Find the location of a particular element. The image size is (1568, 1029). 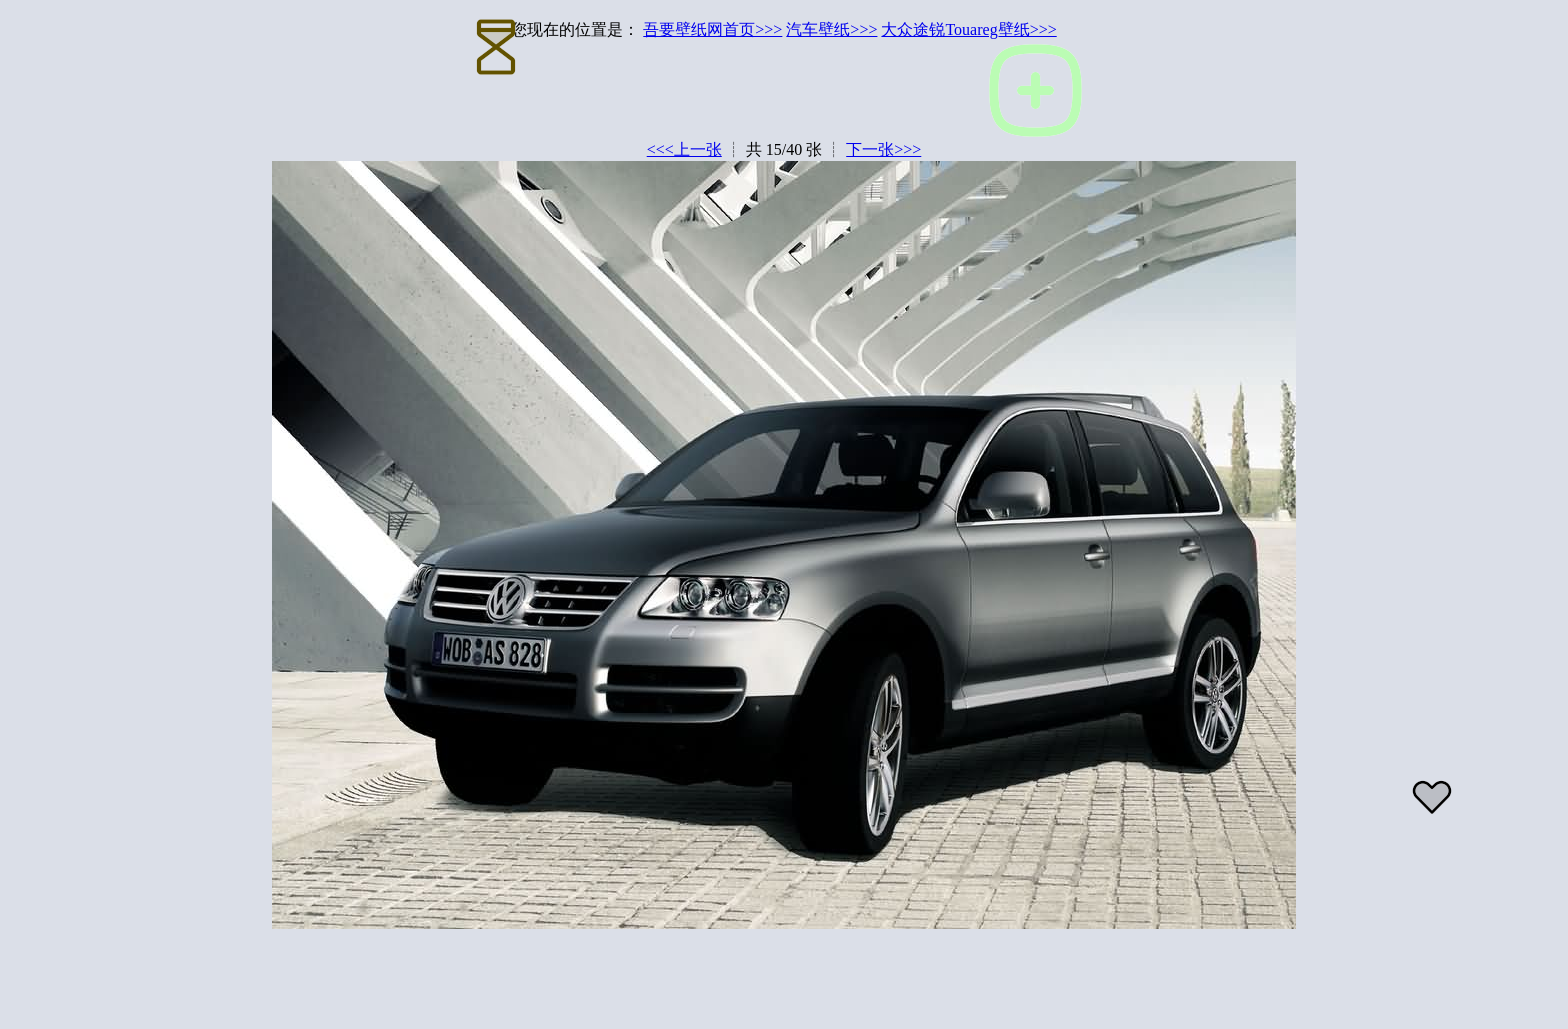

add to favorites is located at coordinates (1432, 796).